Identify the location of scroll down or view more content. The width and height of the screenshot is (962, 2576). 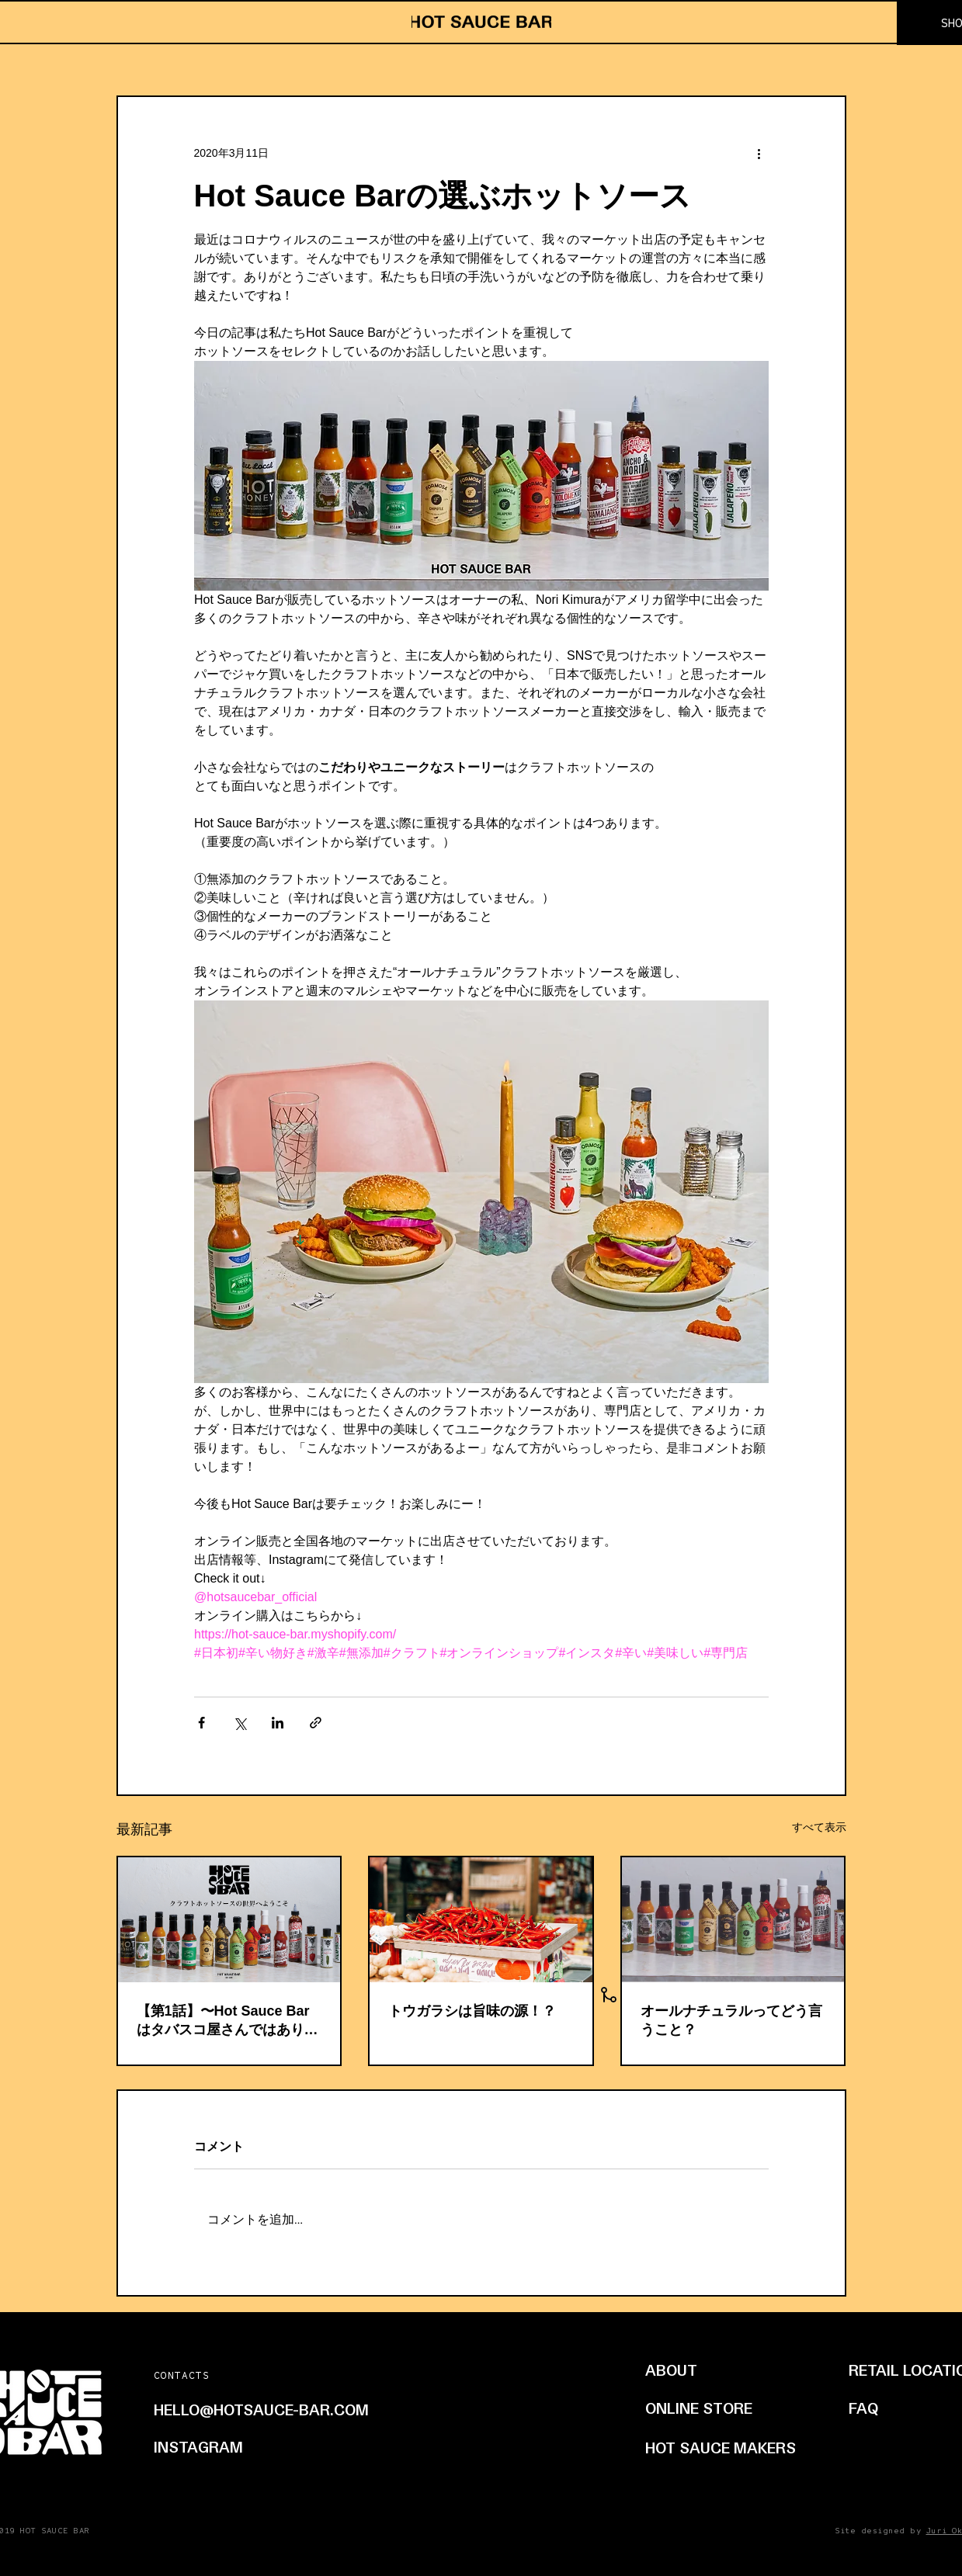
(300, 1240).